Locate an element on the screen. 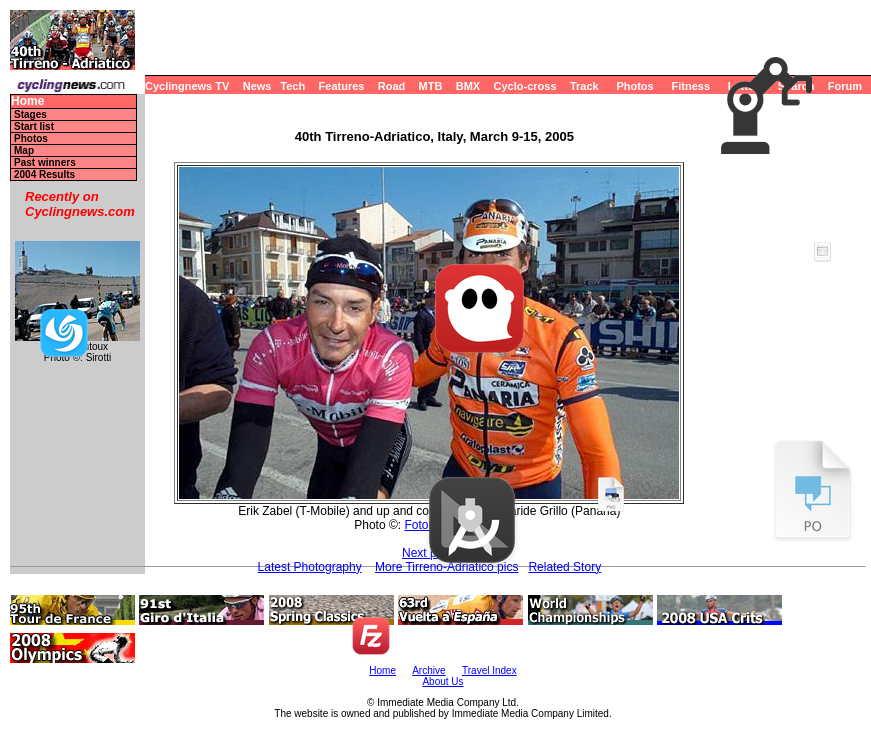  a mobipocket ebook file is located at coordinates (822, 251).